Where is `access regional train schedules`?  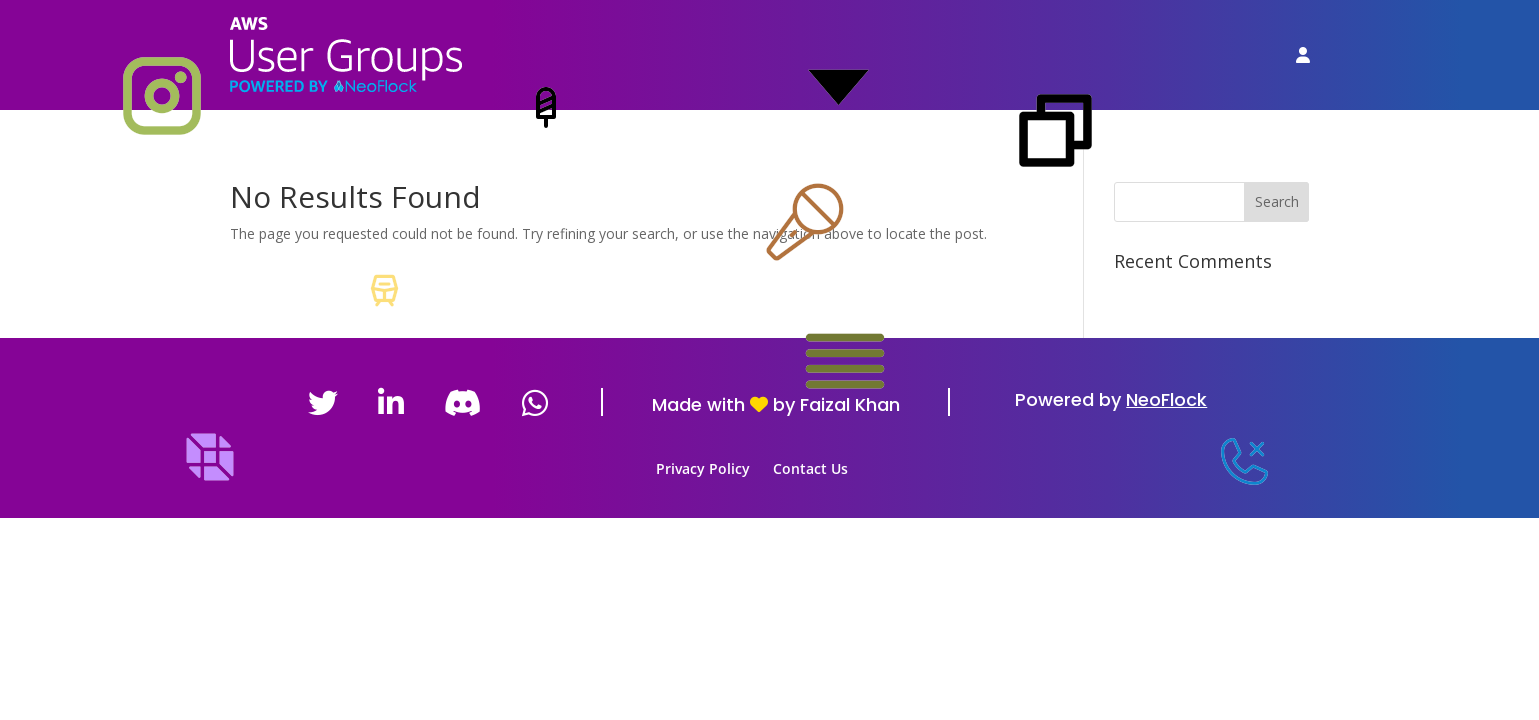 access regional train schedules is located at coordinates (384, 289).